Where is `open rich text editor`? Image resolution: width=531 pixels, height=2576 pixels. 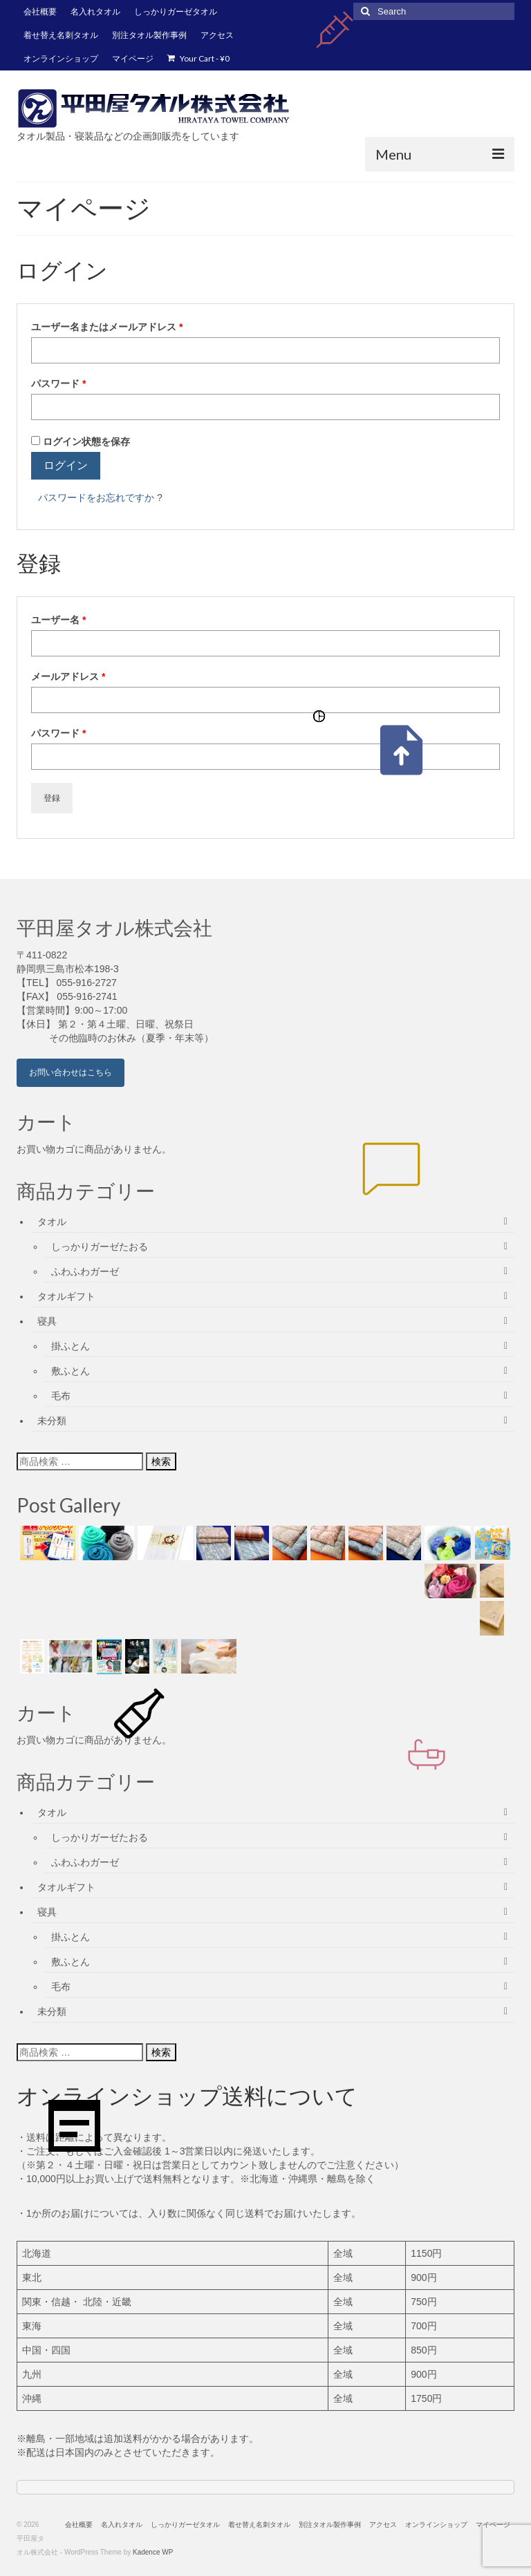 open rich text editor is located at coordinates (74, 2125).